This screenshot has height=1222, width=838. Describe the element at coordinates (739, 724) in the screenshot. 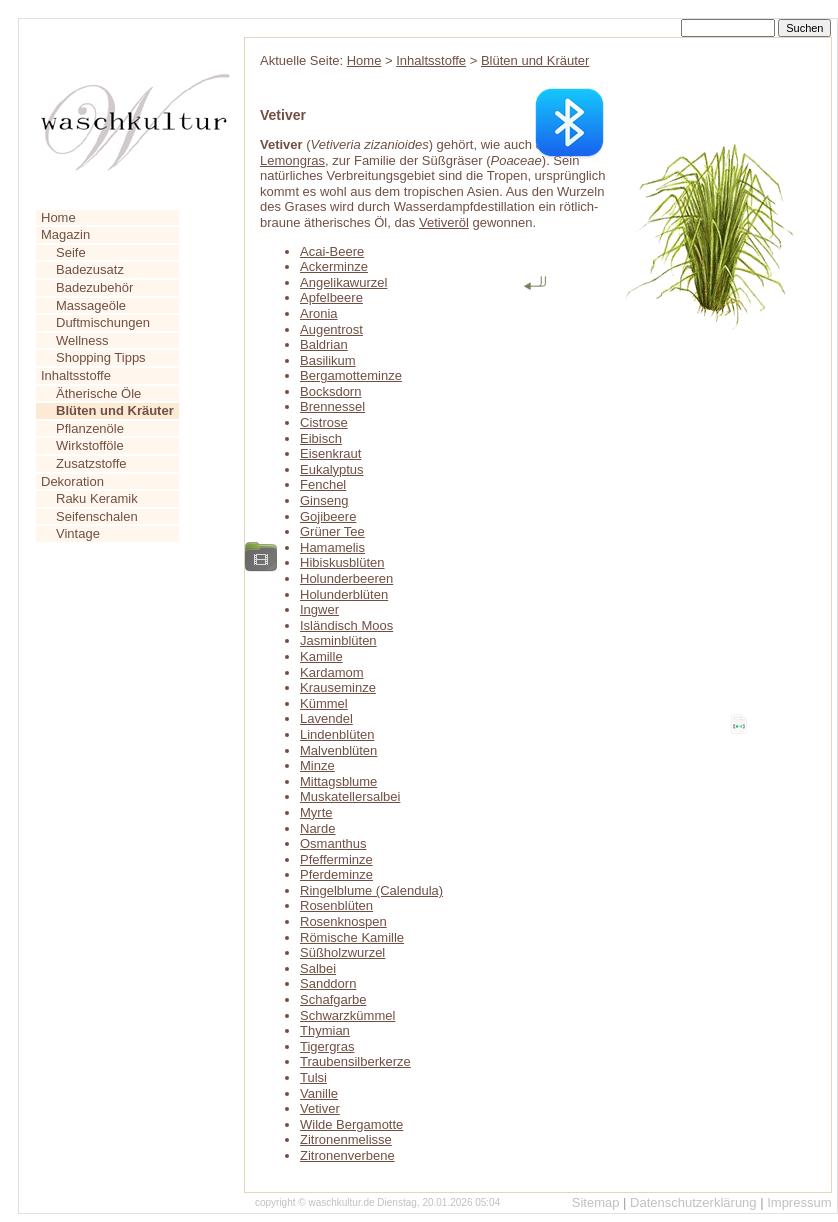

I see `a systemd unit configuration file` at that location.